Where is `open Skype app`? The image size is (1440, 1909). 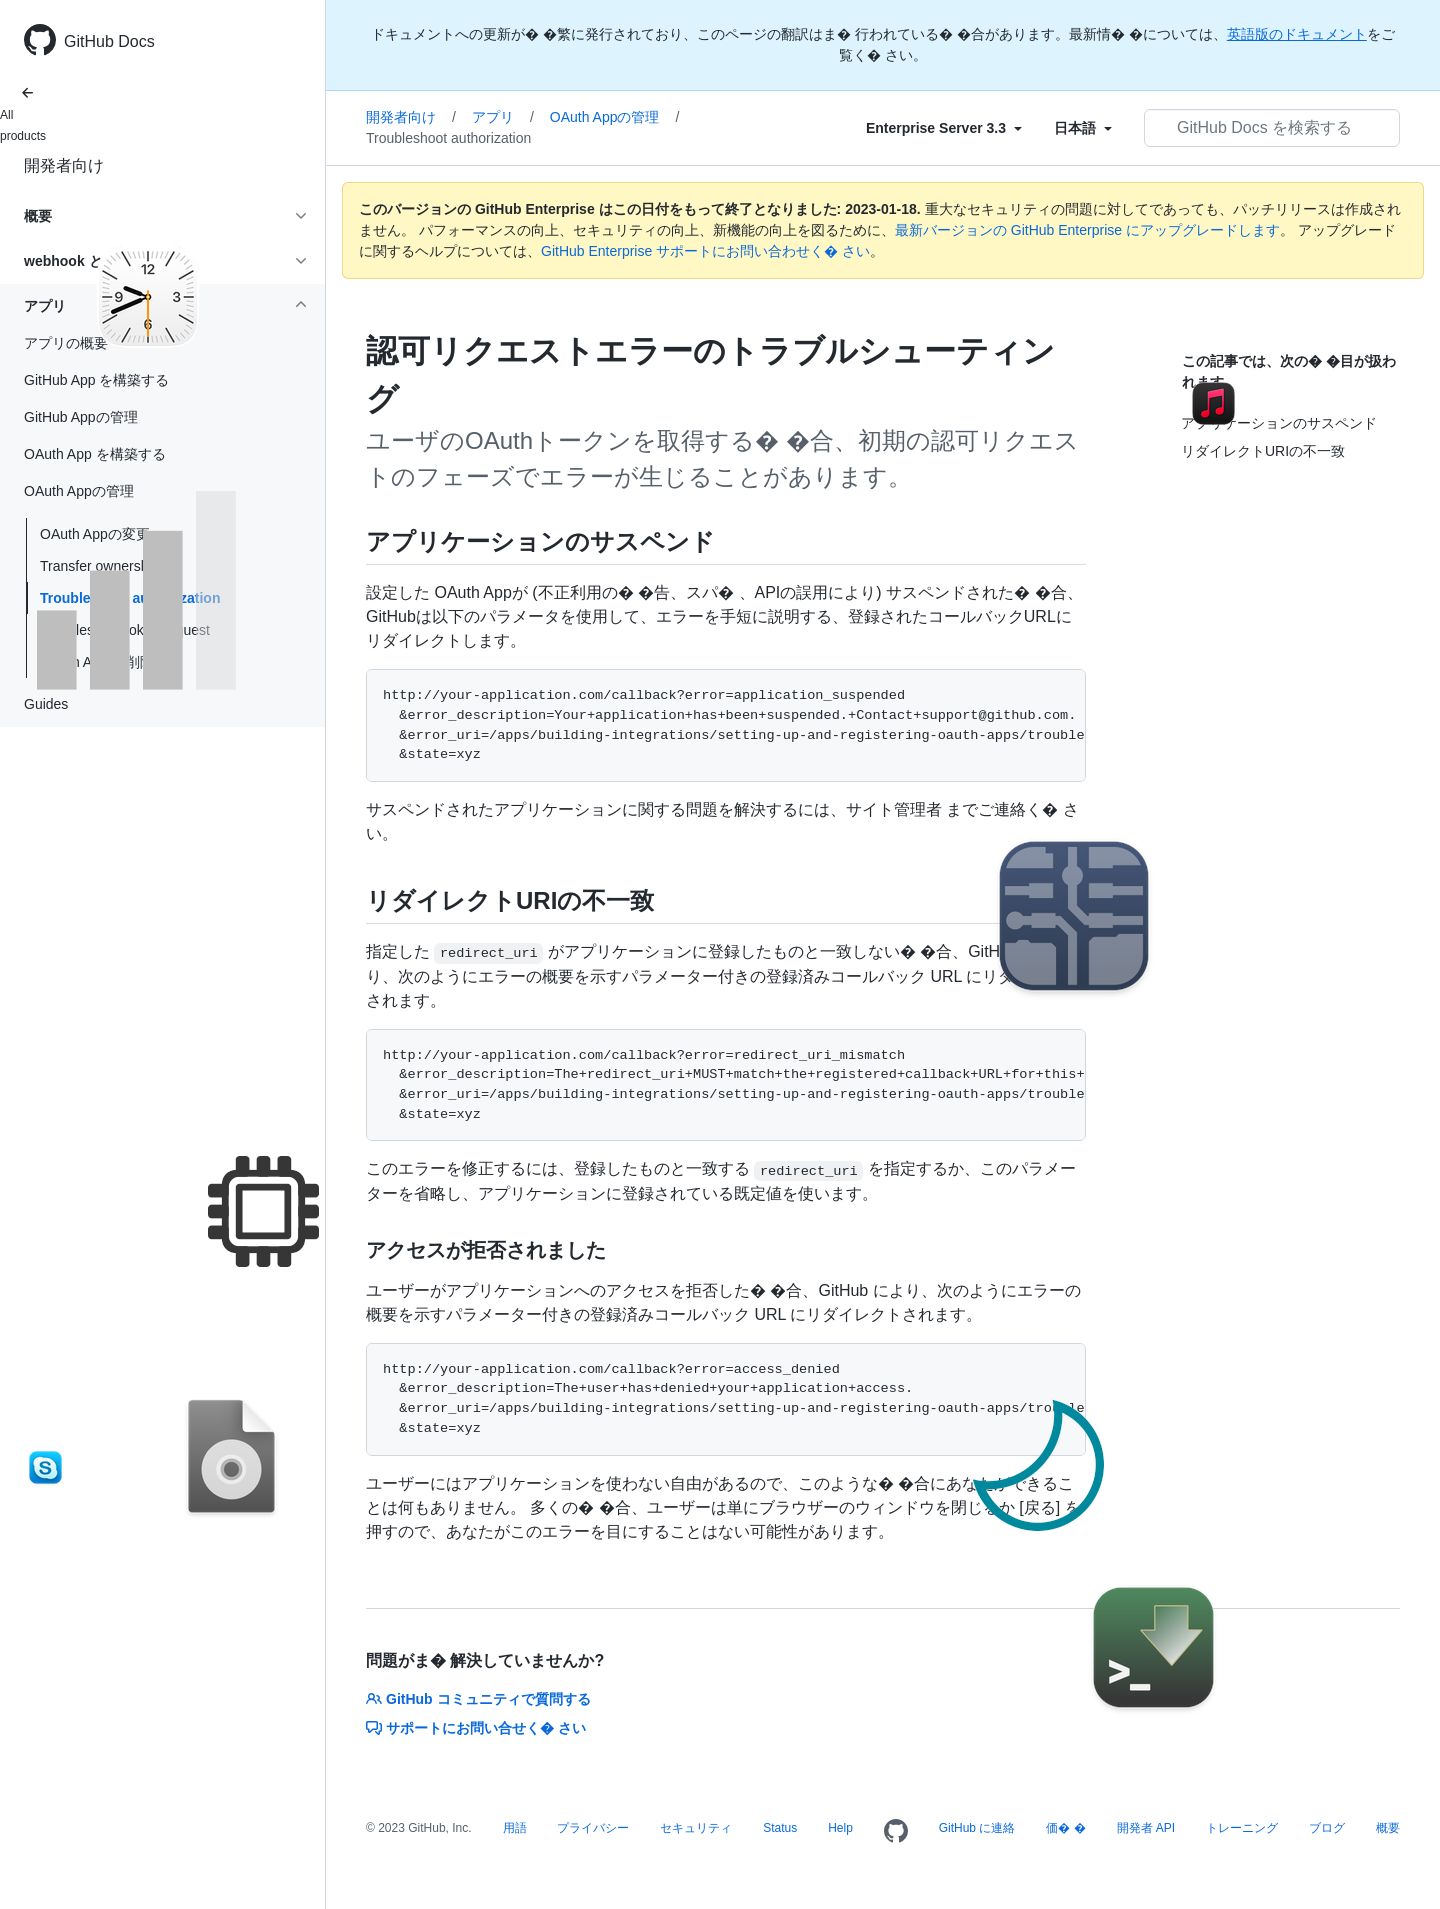
open Skype app is located at coordinates (45, 1467).